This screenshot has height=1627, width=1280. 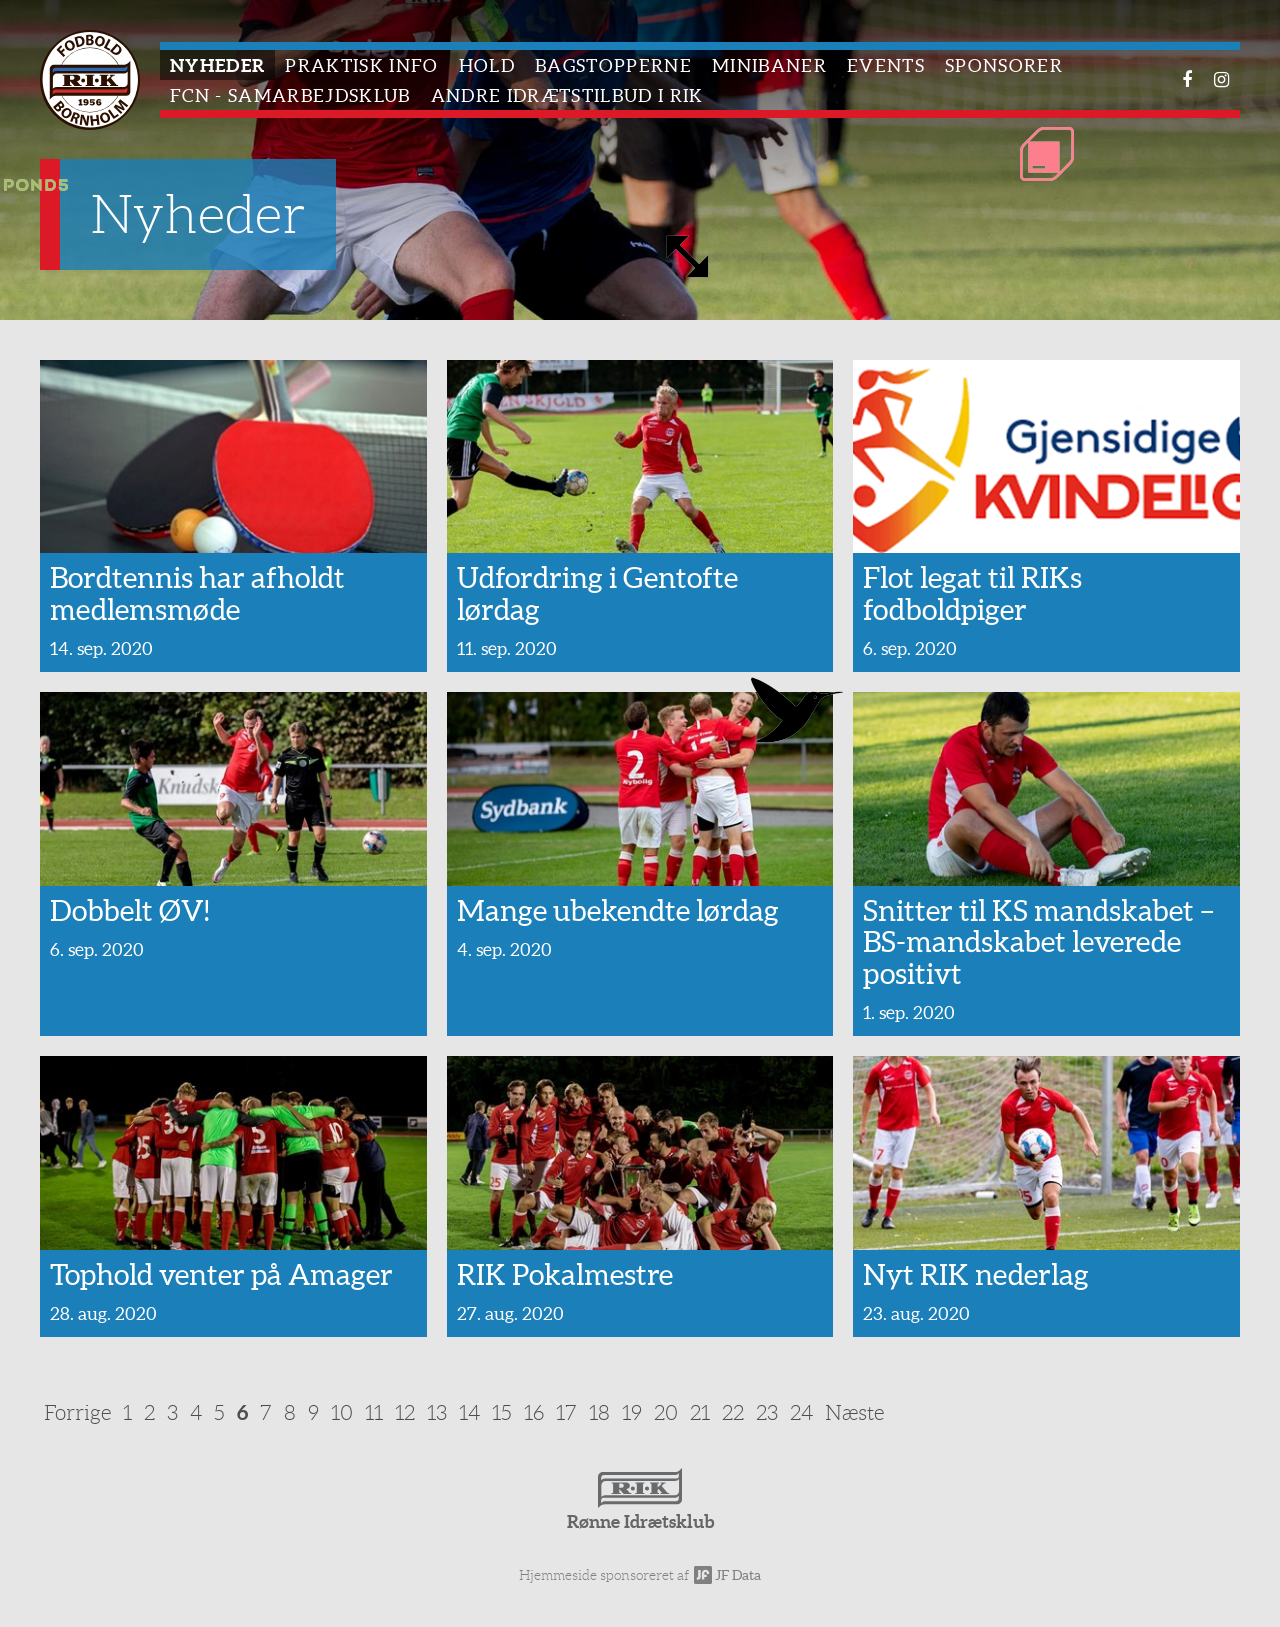 I want to click on expand content diagonally, so click(x=687, y=256).